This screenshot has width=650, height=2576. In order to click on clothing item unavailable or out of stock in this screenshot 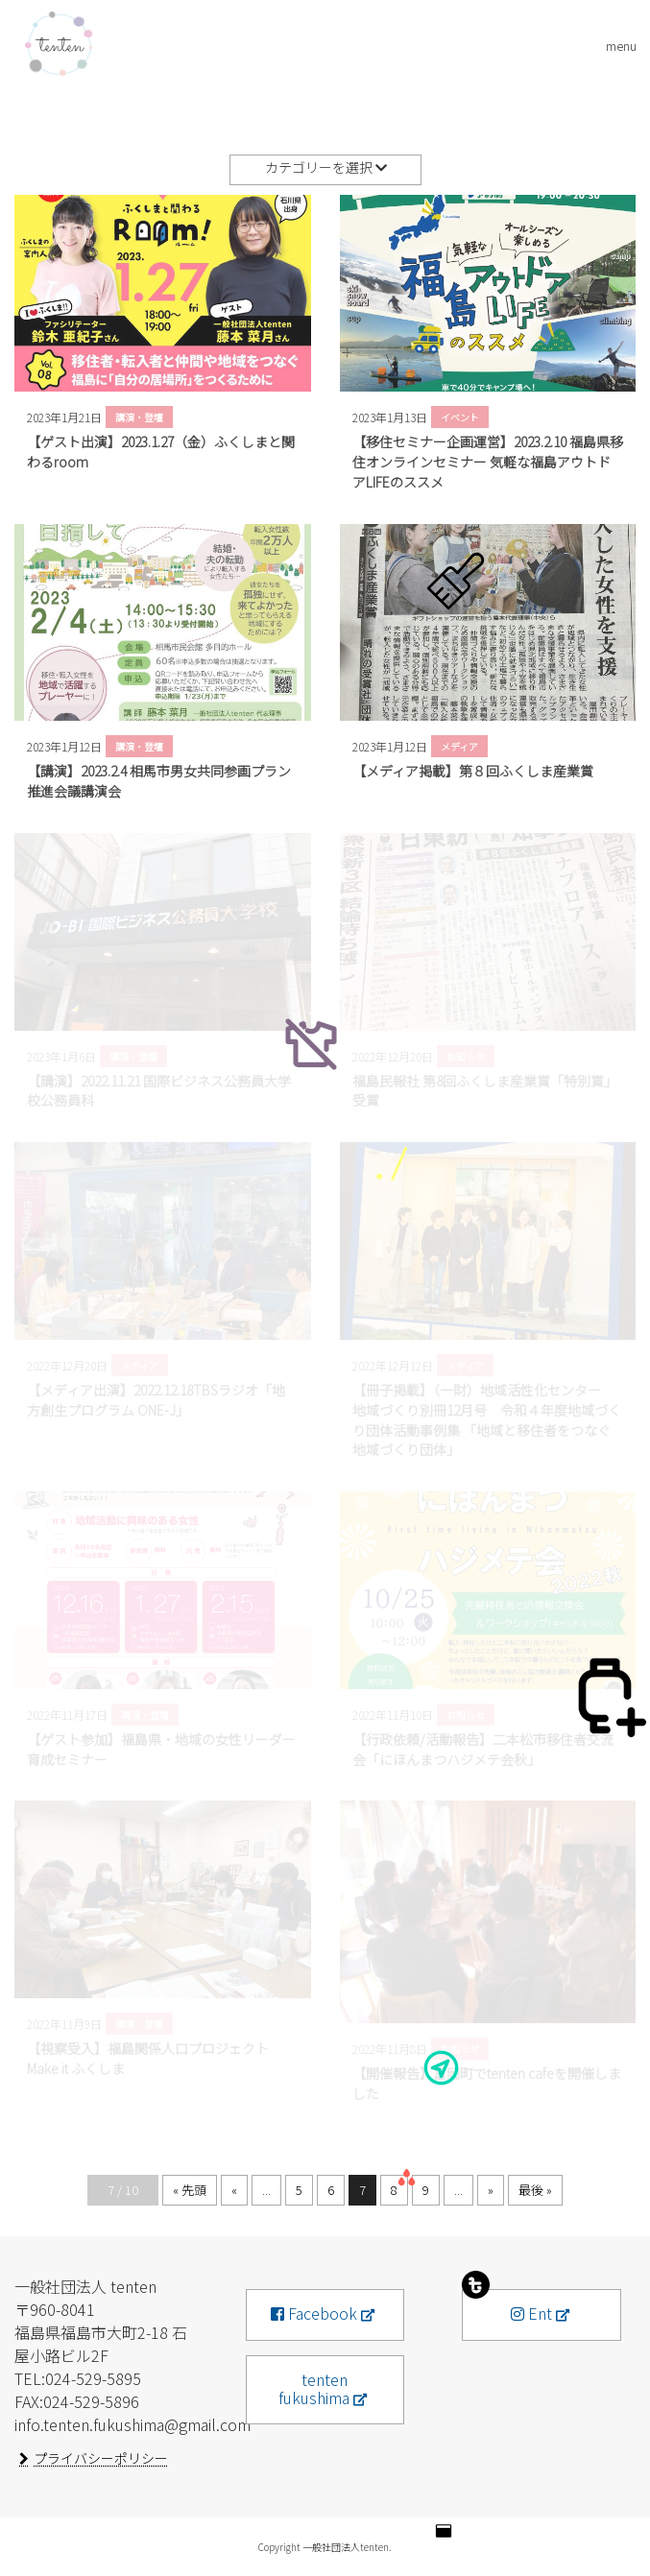, I will do `click(311, 1044)`.